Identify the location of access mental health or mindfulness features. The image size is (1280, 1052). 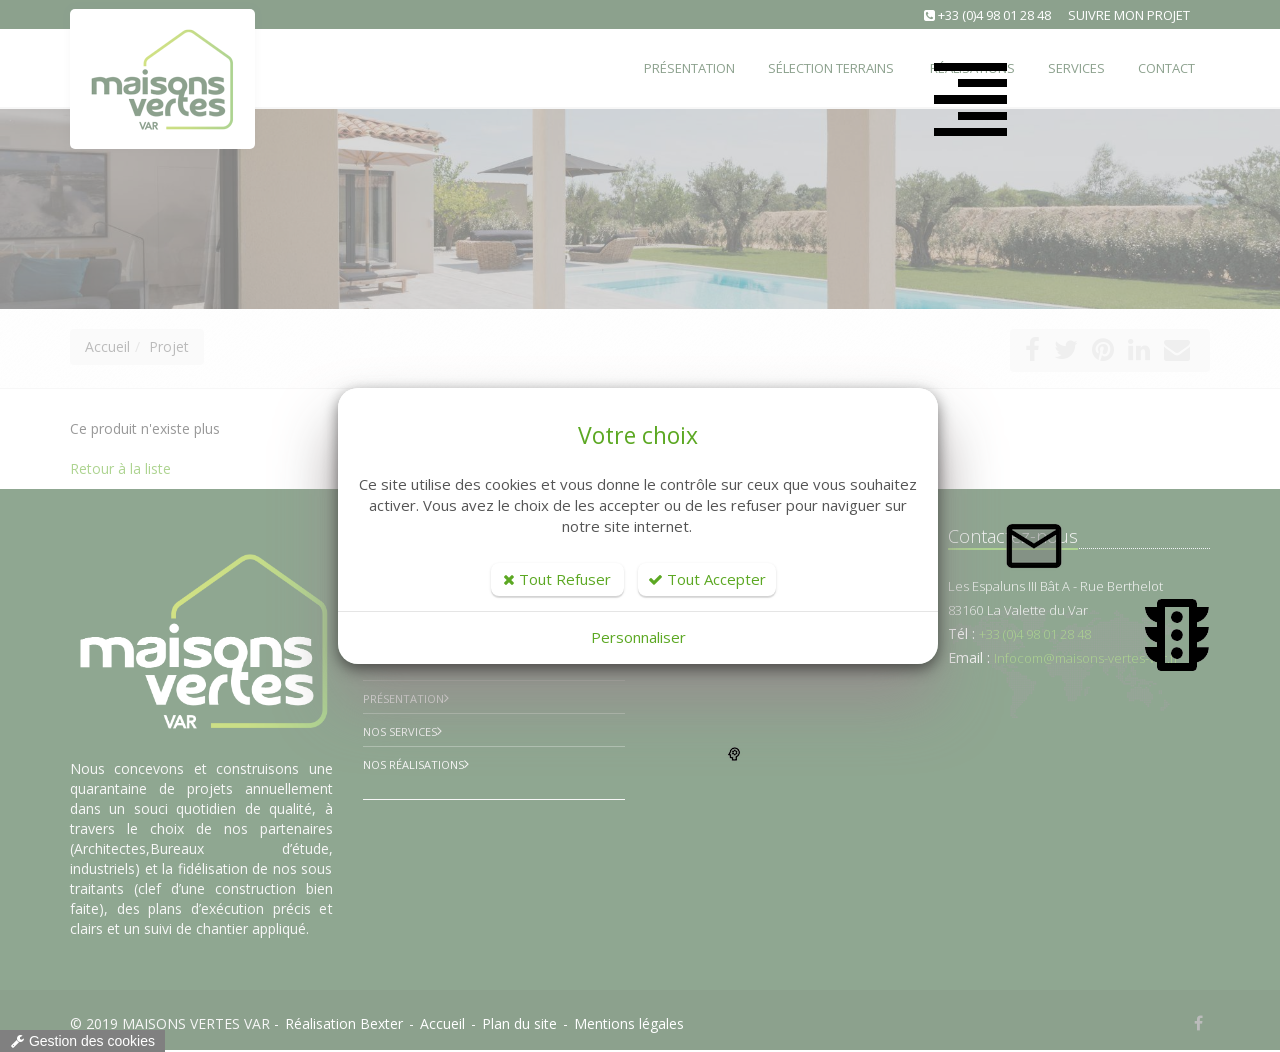
(734, 754).